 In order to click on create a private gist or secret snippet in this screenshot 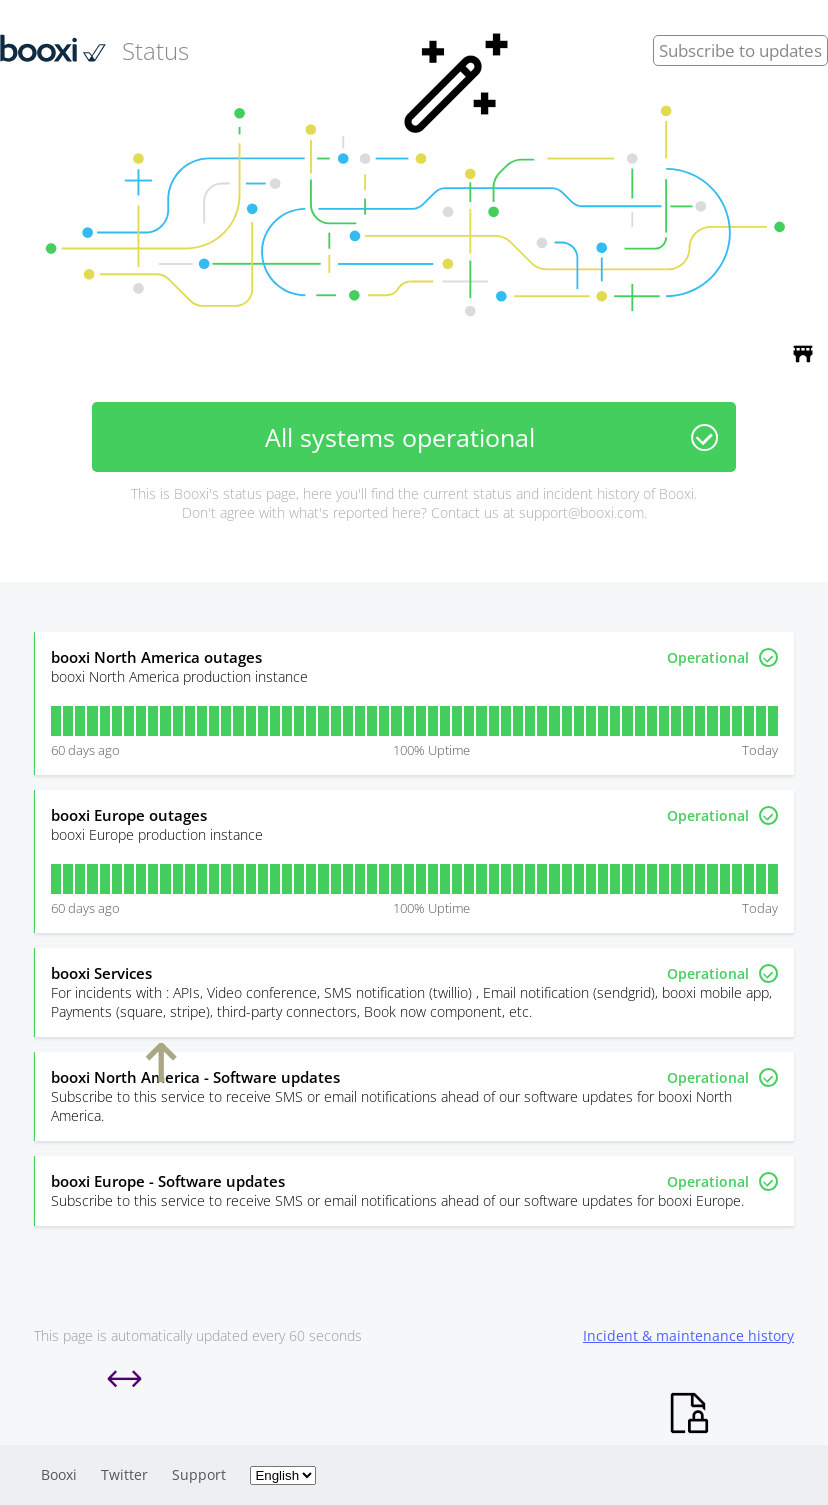, I will do `click(688, 1413)`.